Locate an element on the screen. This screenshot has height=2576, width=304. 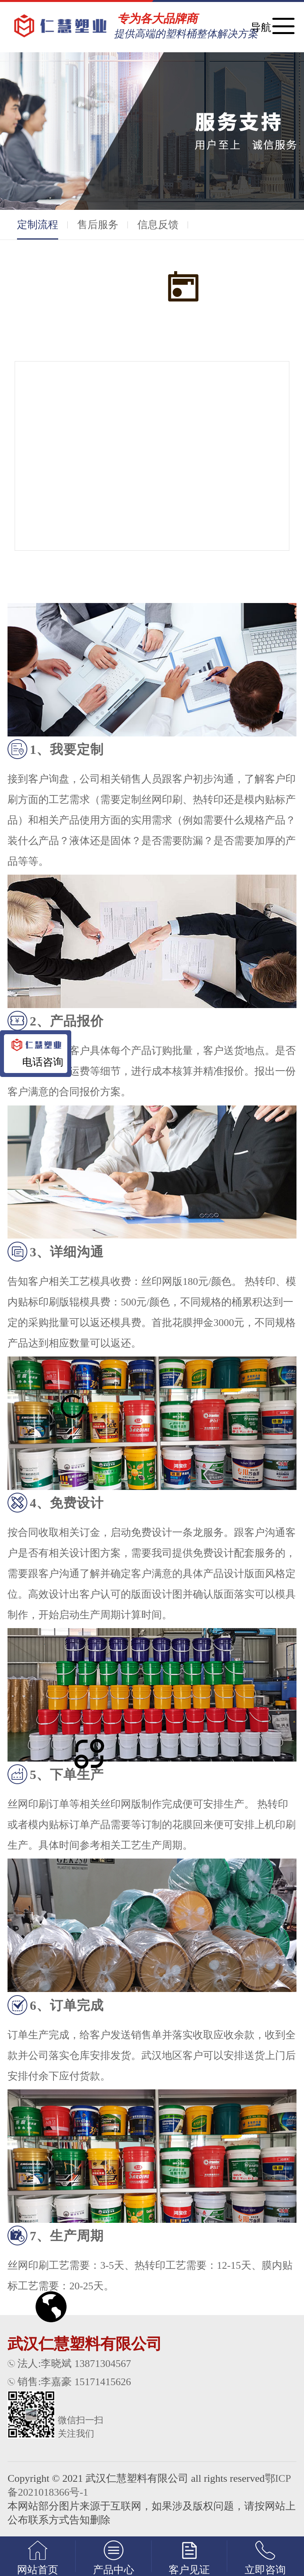
view global or worldwide settings is located at coordinates (51, 2307).